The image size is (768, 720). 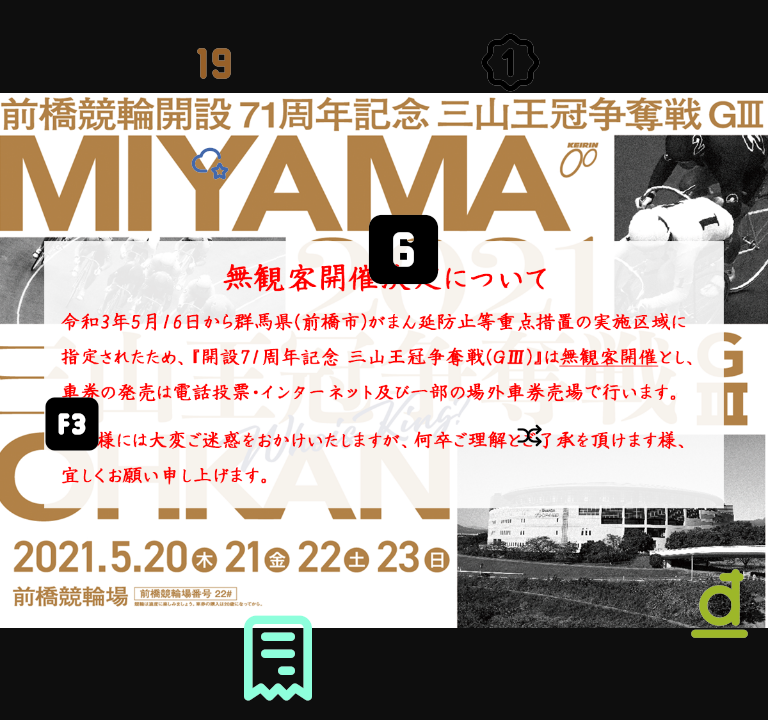 What do you see at coordinates (719, 605) in the screenshot?
I see `indicates Vietnamese dong currency` at bounding box center [719, 605].